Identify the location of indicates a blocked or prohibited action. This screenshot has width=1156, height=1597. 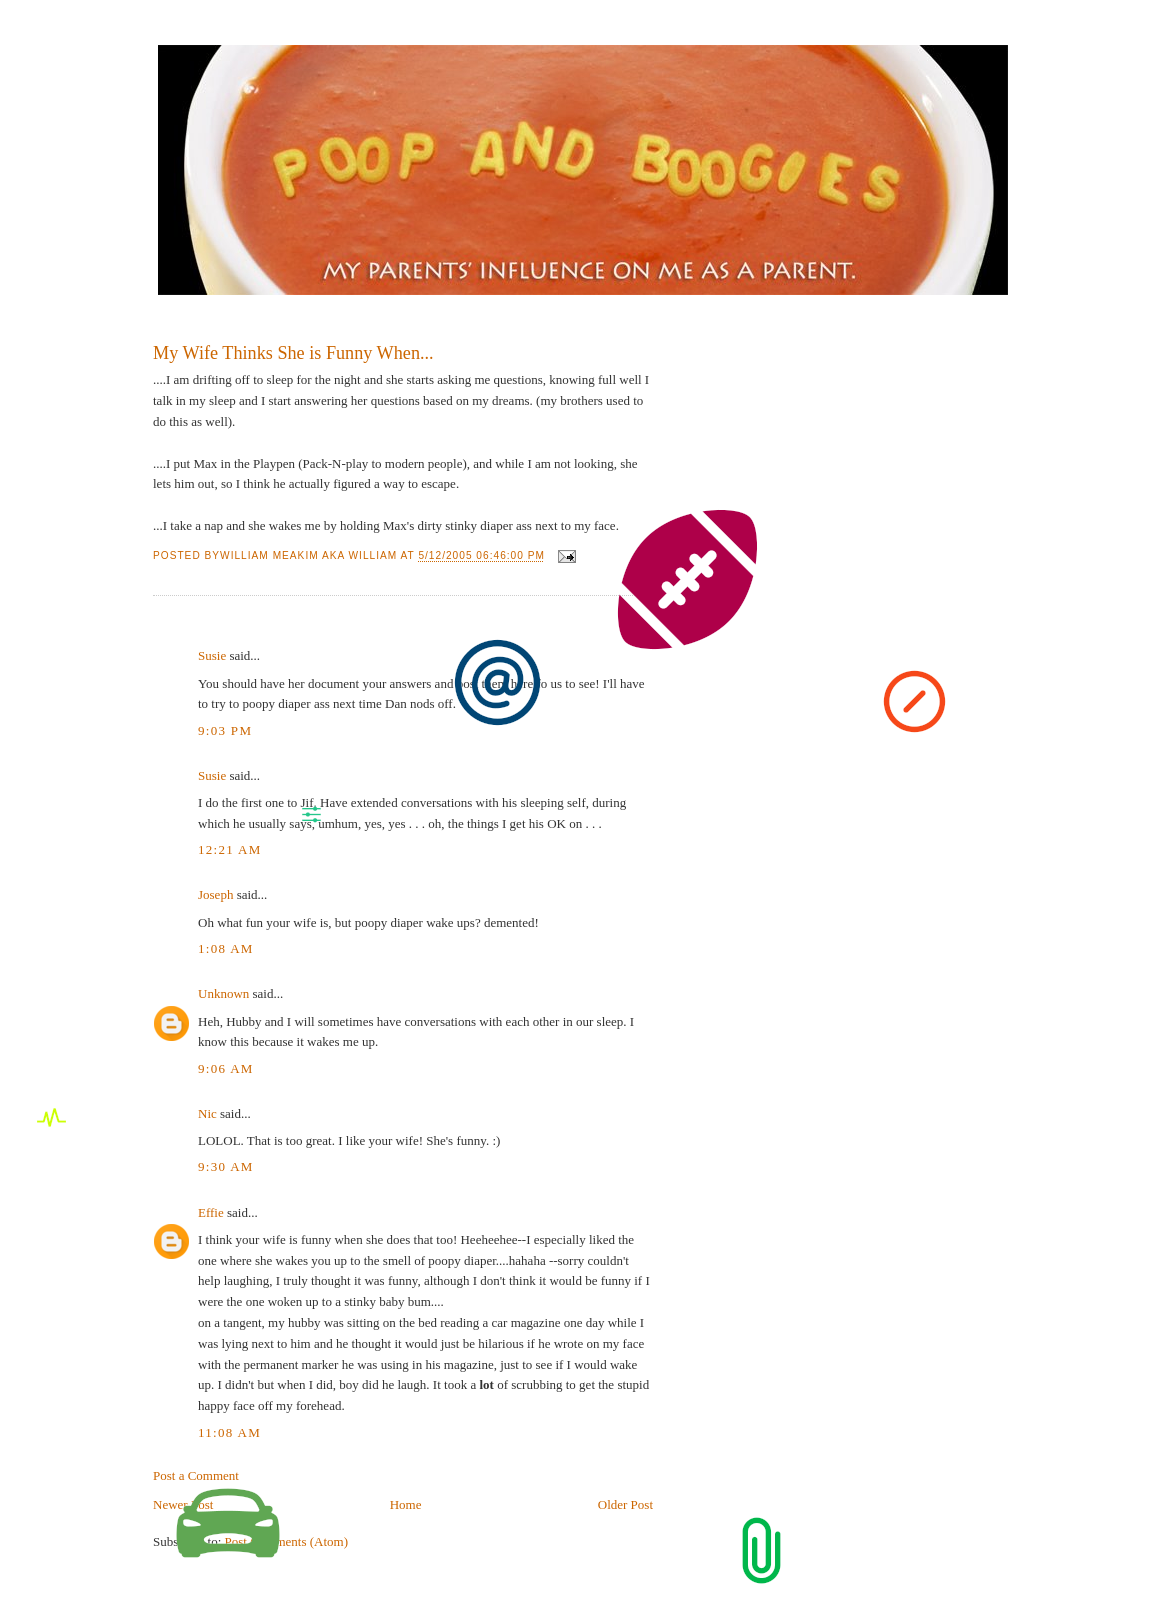
(914, 701).